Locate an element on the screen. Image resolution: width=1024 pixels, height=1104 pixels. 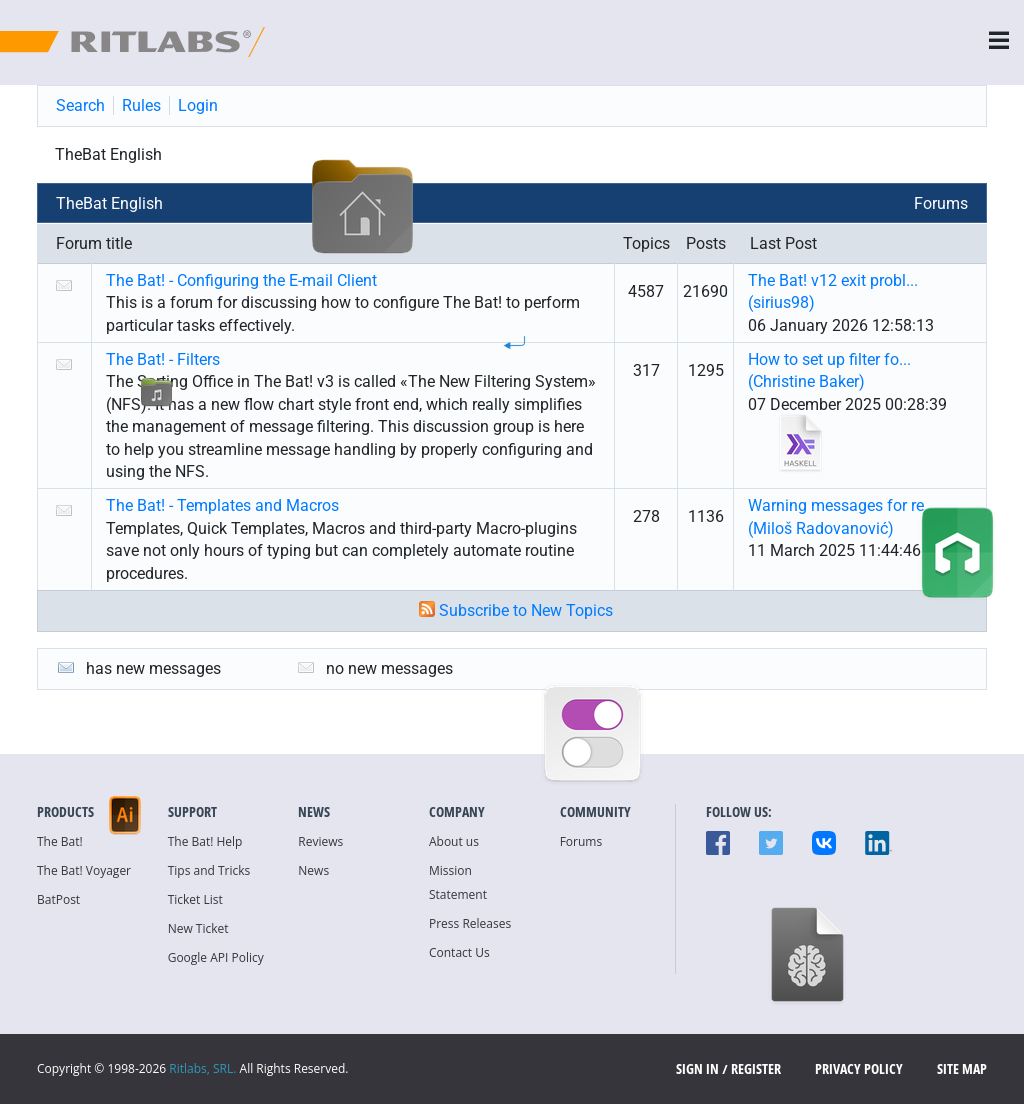
open an Adobe Illustrator file is located at coordinates (125, 815).